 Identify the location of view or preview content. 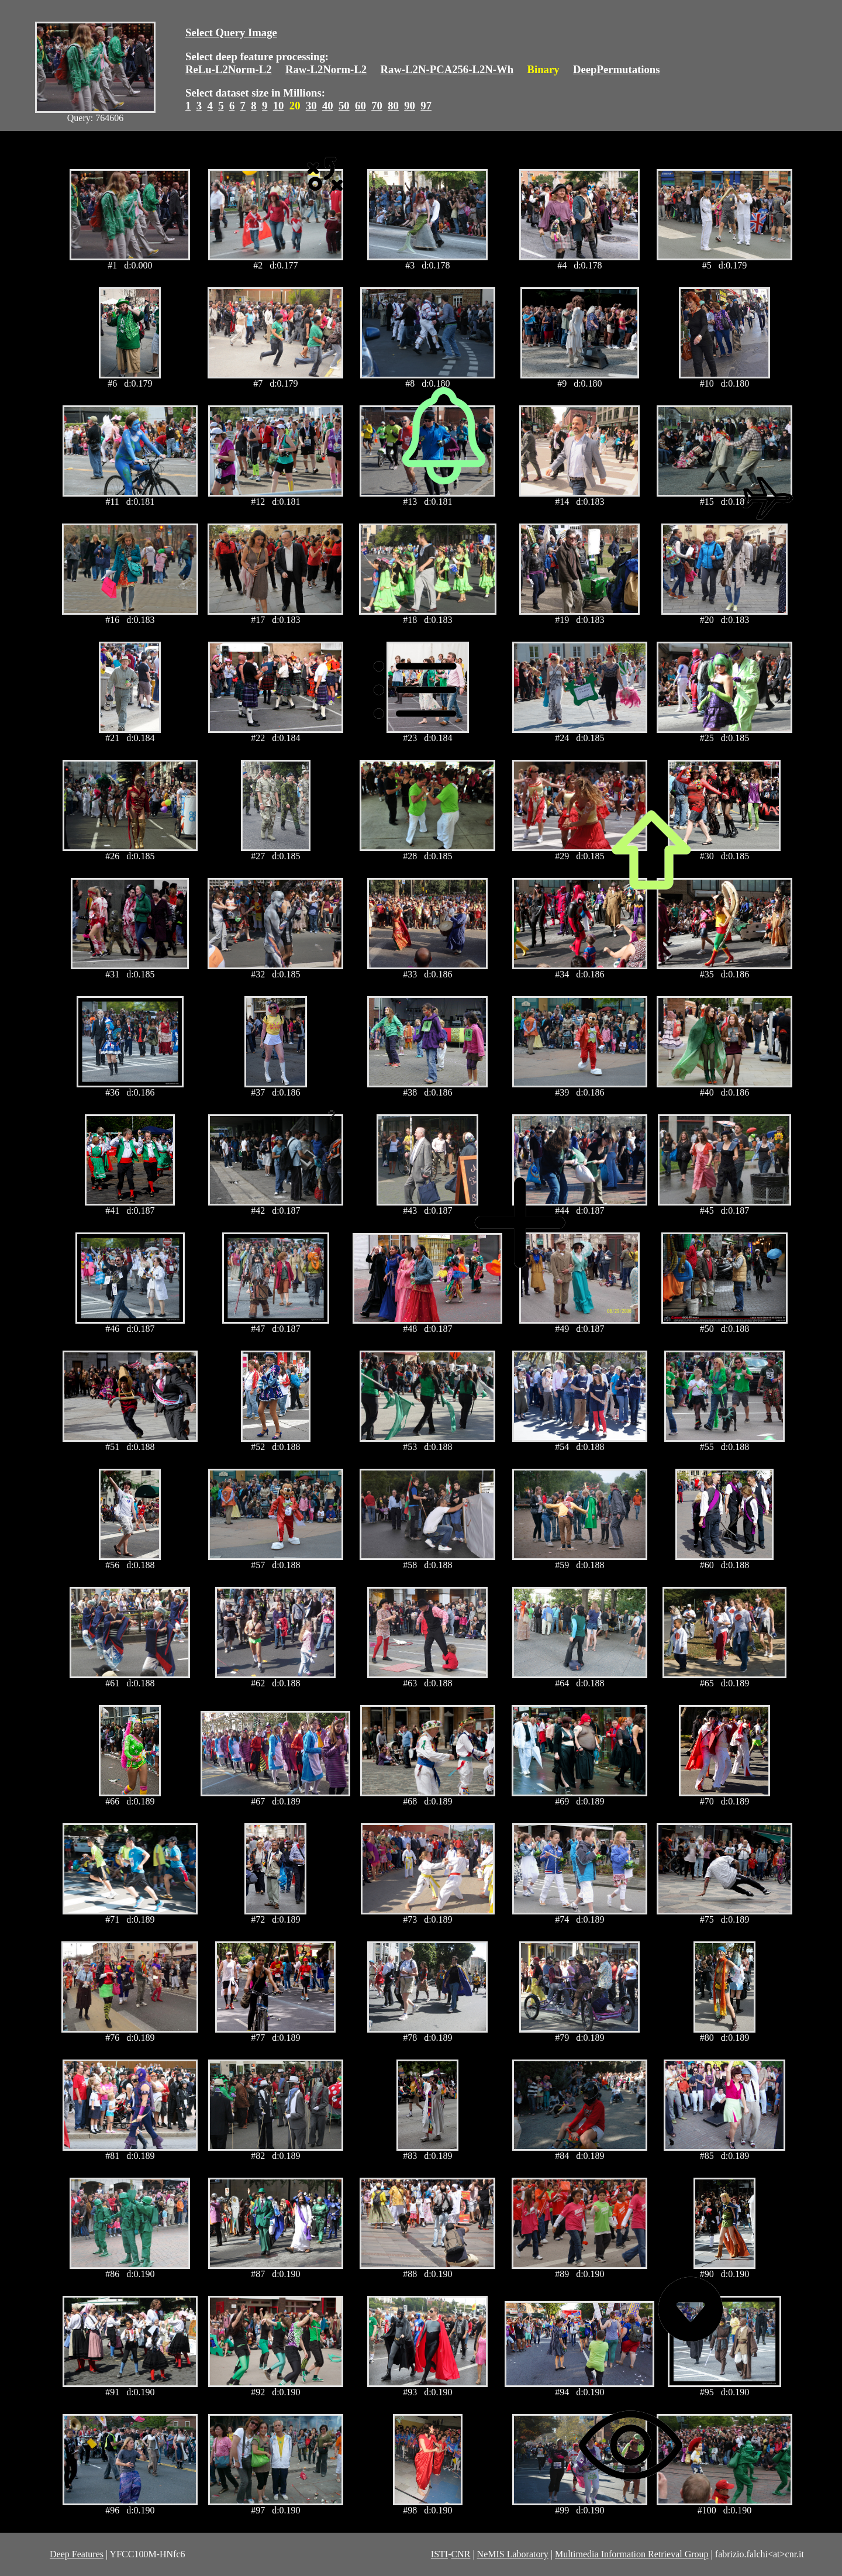
(630, 2445).